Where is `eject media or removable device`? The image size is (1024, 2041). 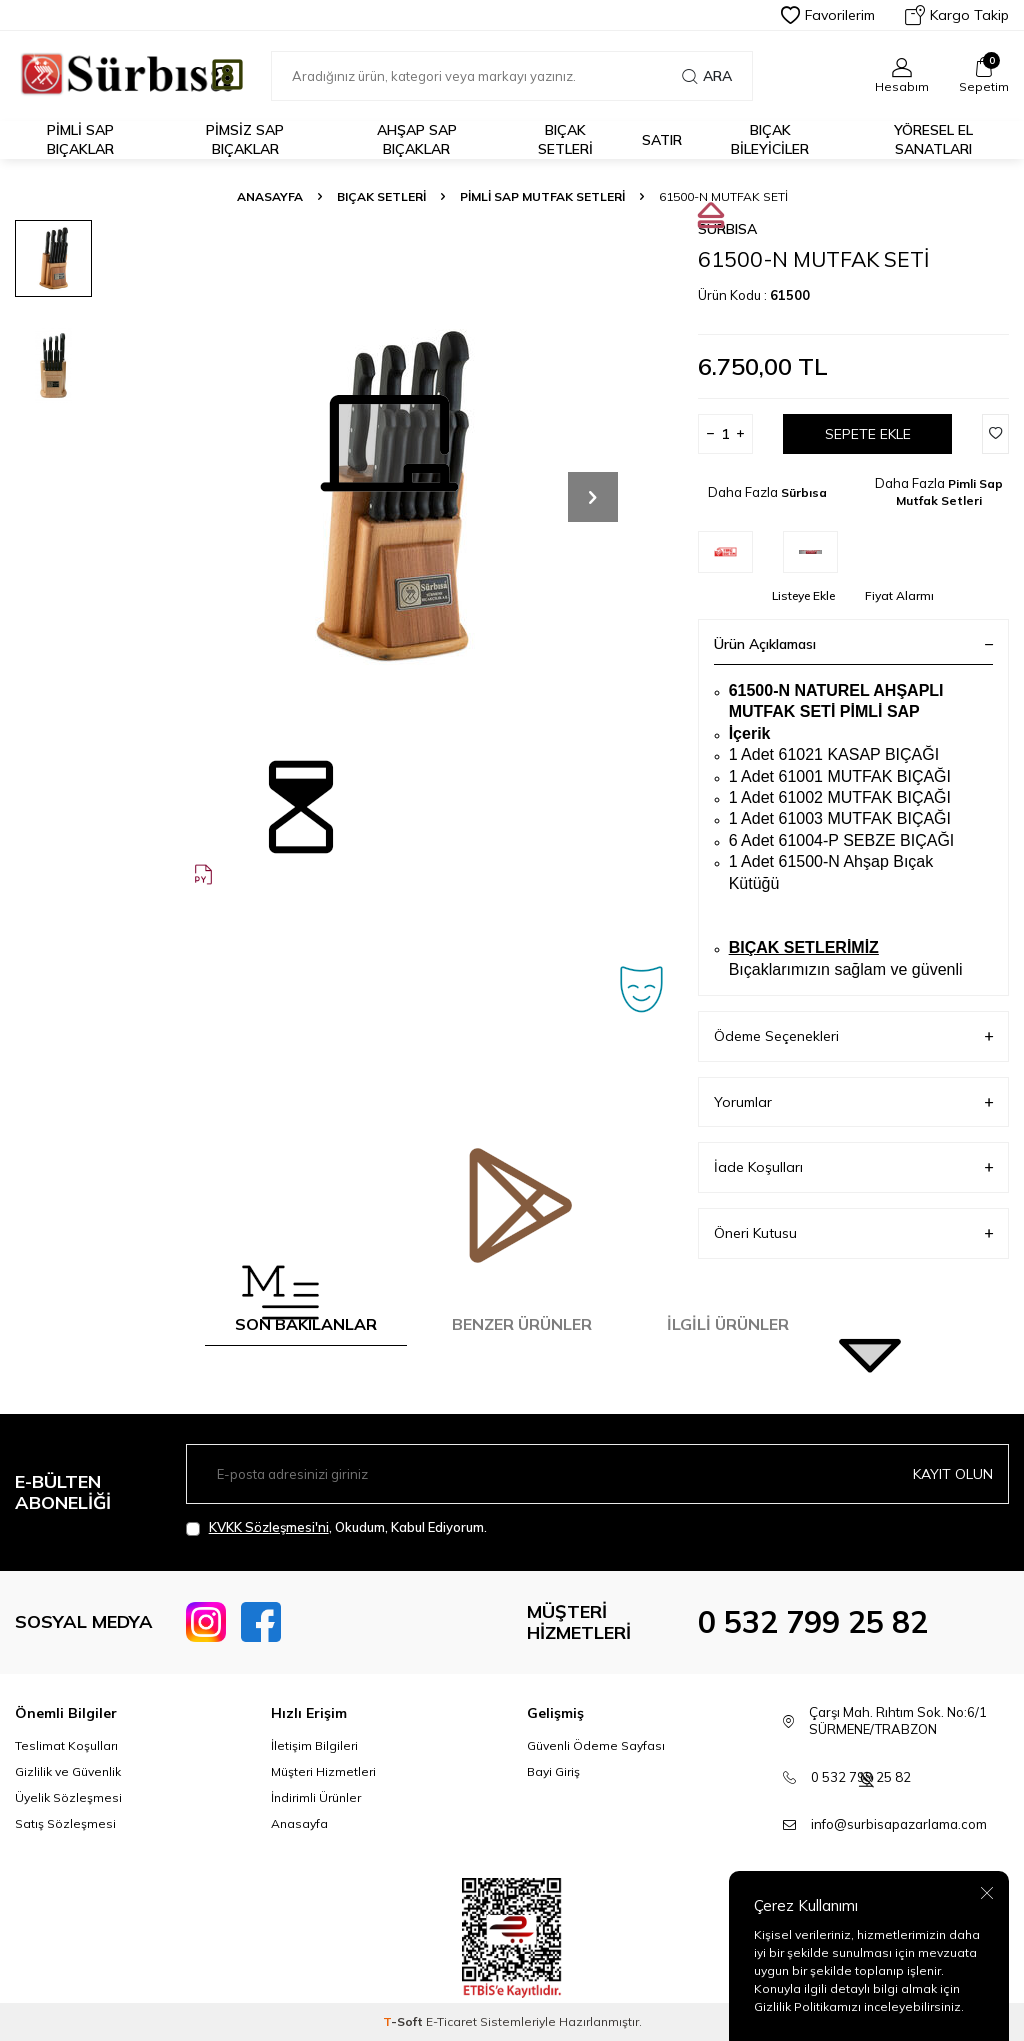 eject media or removable device is located at coordinates (711, 217).